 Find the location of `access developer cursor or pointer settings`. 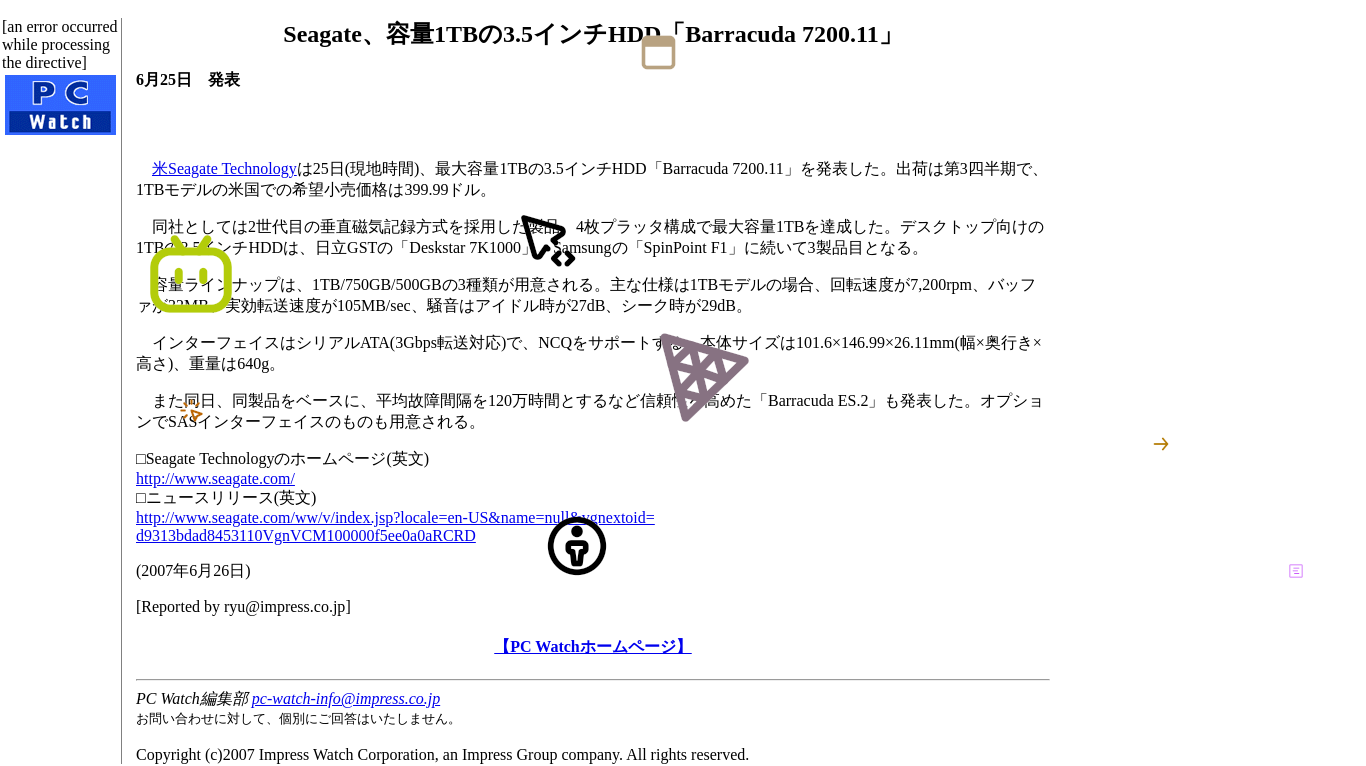

access developer cursor or pointer settings is located at coordinates (545, 239).